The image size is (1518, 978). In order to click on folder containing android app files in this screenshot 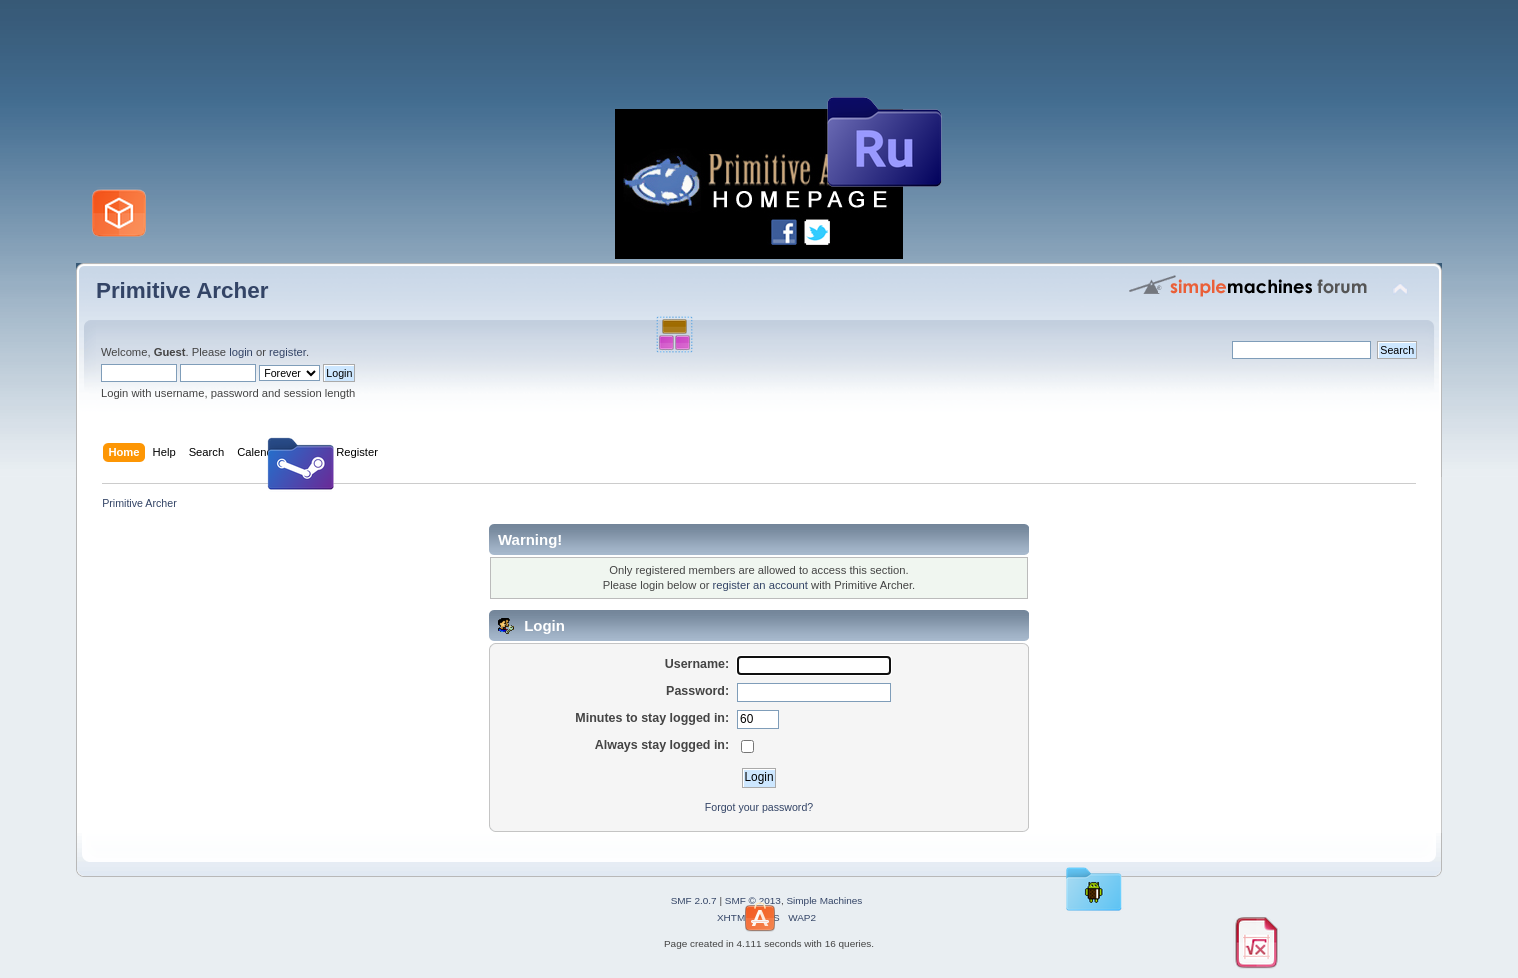, I will do `click(1093, 890)`.